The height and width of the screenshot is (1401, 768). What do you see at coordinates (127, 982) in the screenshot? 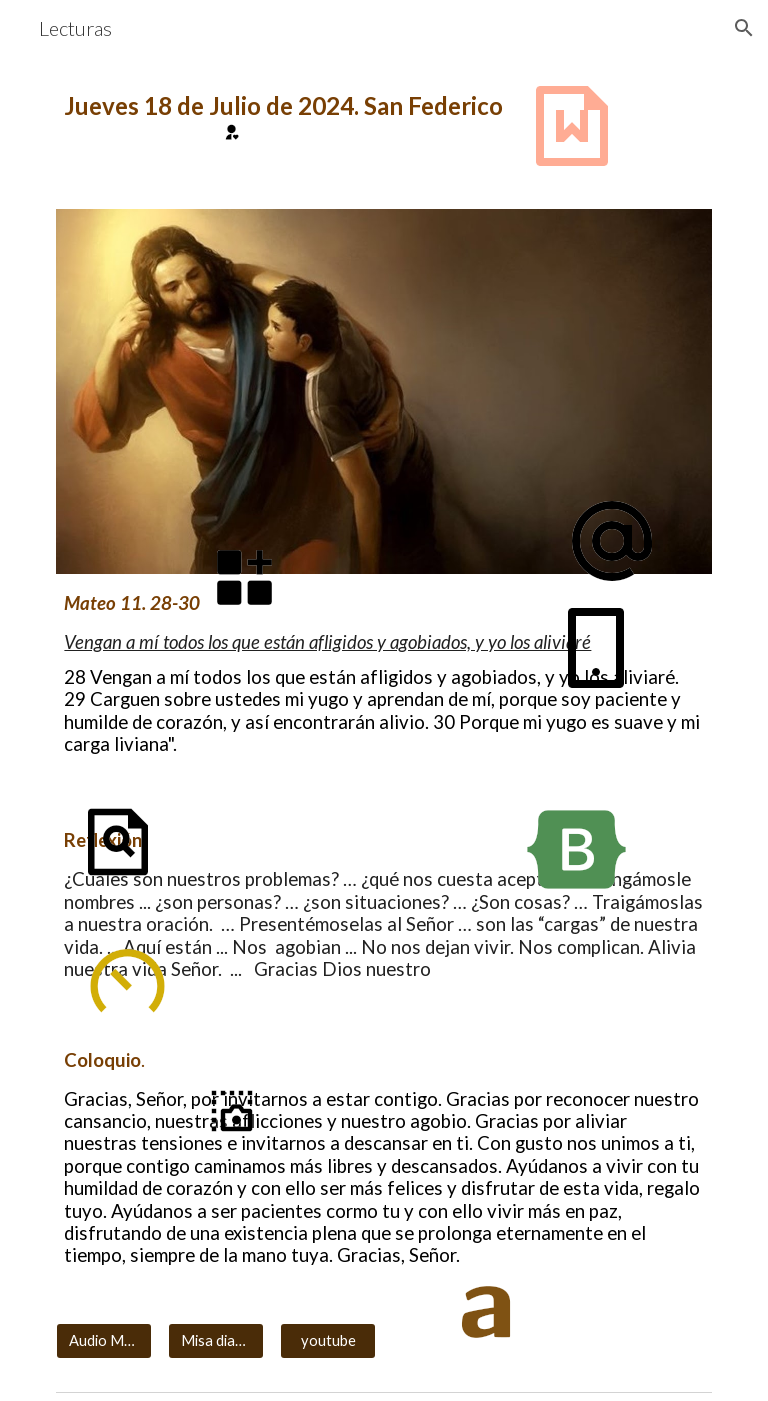
I see `reduce playback speed` at bounding box center [127, 982].